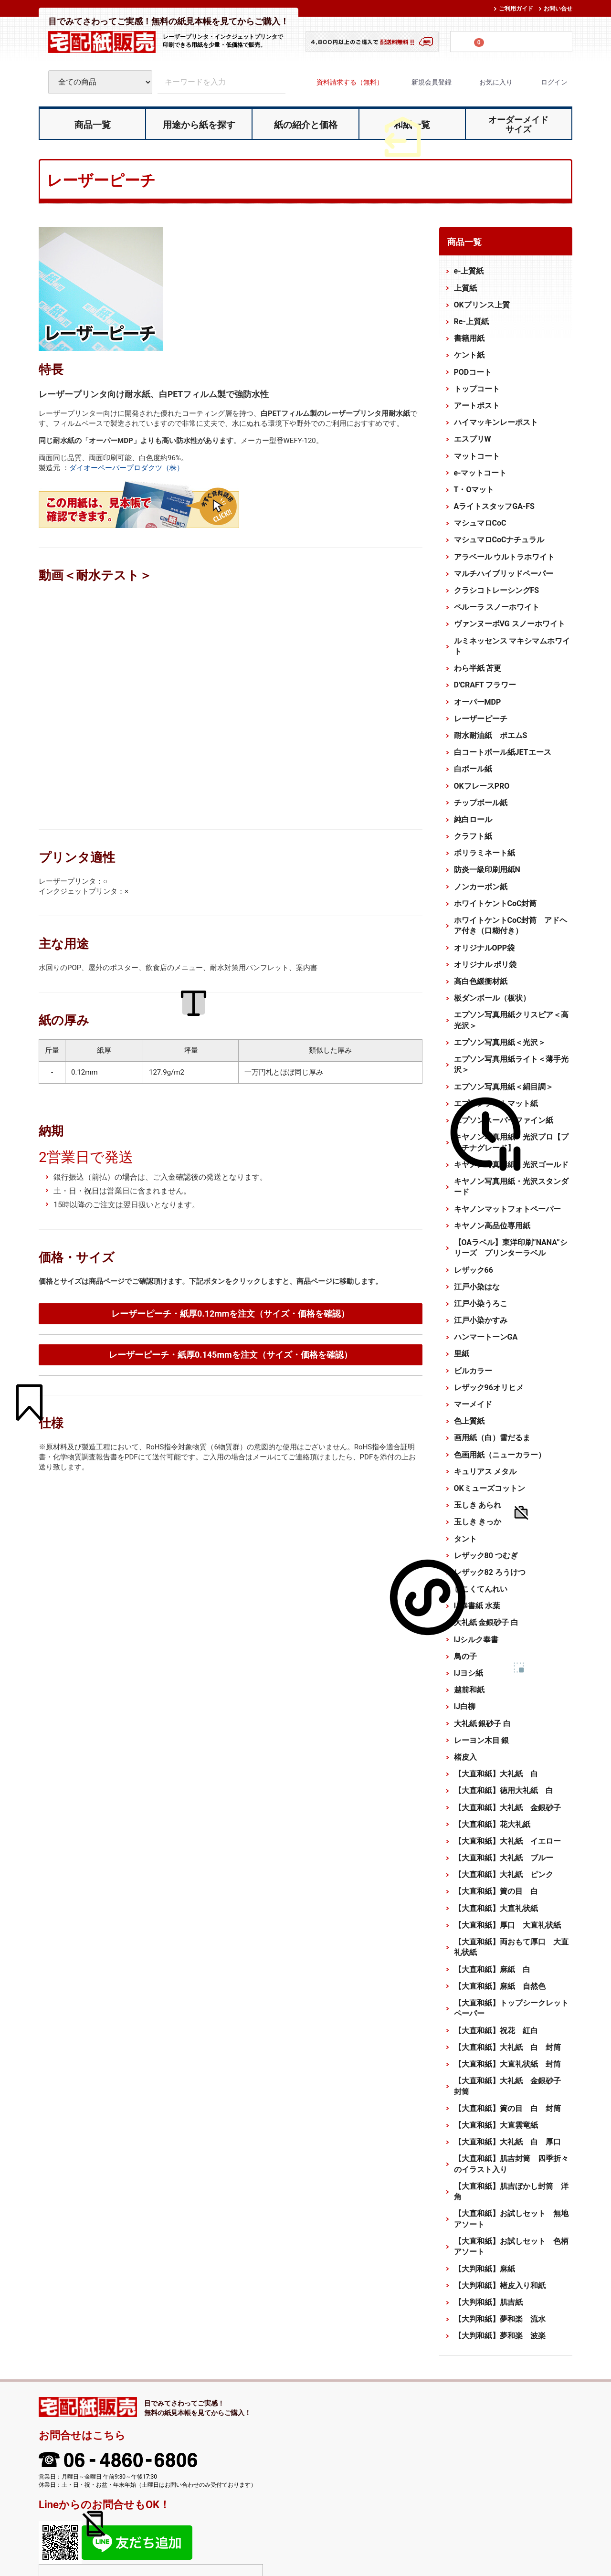 The image size is (611, 2576). Describe the element at coordinates (29, 1403) in the screenshot. I see `bookmark this item for later` at that location.